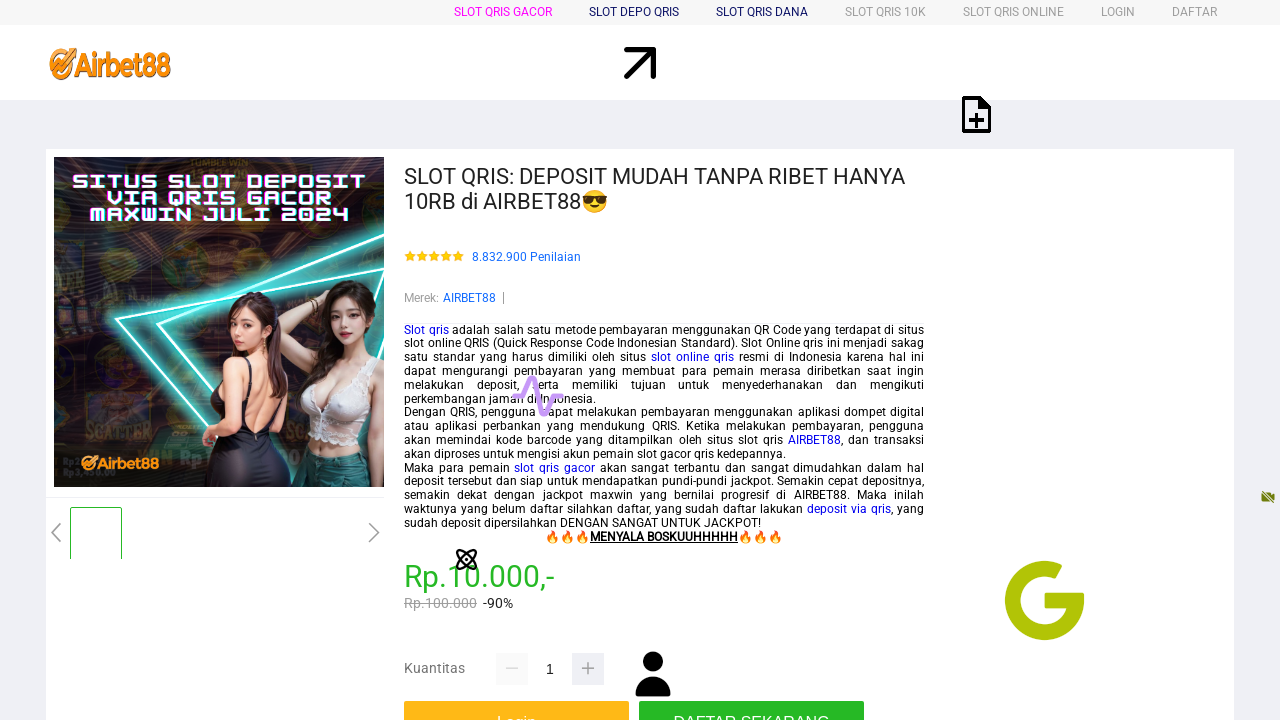 This screenshot has height=720, width=1280. I want to click on turn off camera or disable video, so click(1268, 497).